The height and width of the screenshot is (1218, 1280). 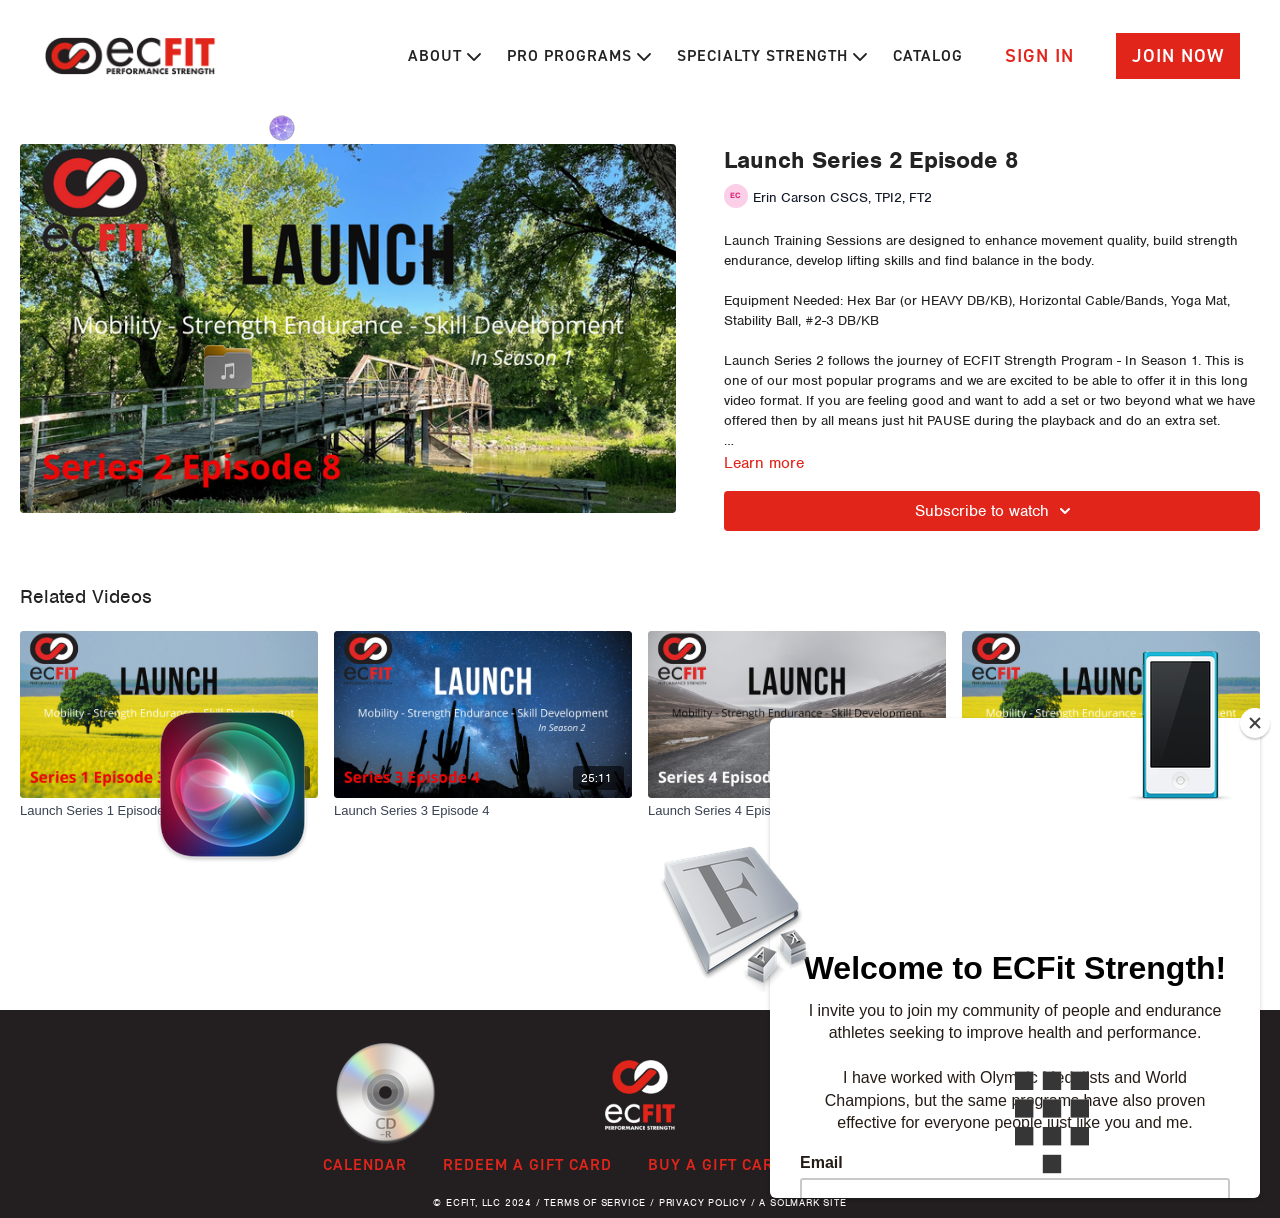 I want to click on activate Siri voice assistant, so click(x=232, y=784).